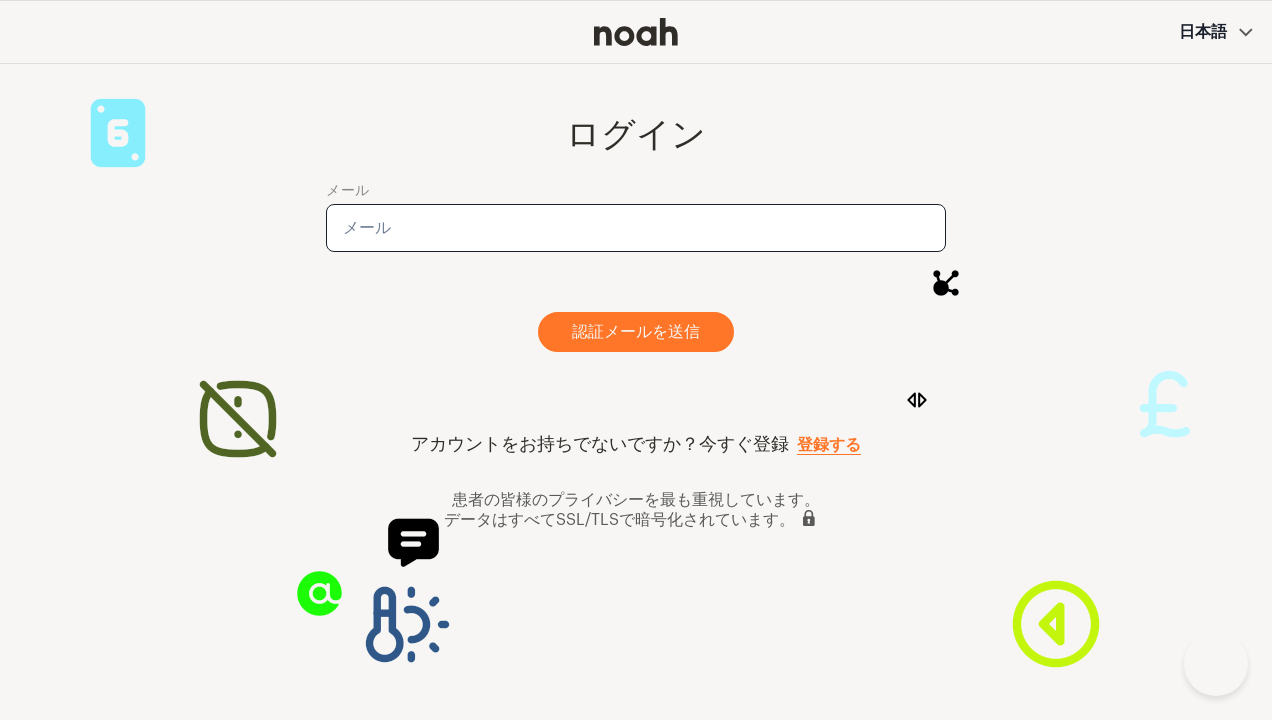 This screenshot has height=720, width=1272. I want to click on enter or view email address, so click(319, 593).